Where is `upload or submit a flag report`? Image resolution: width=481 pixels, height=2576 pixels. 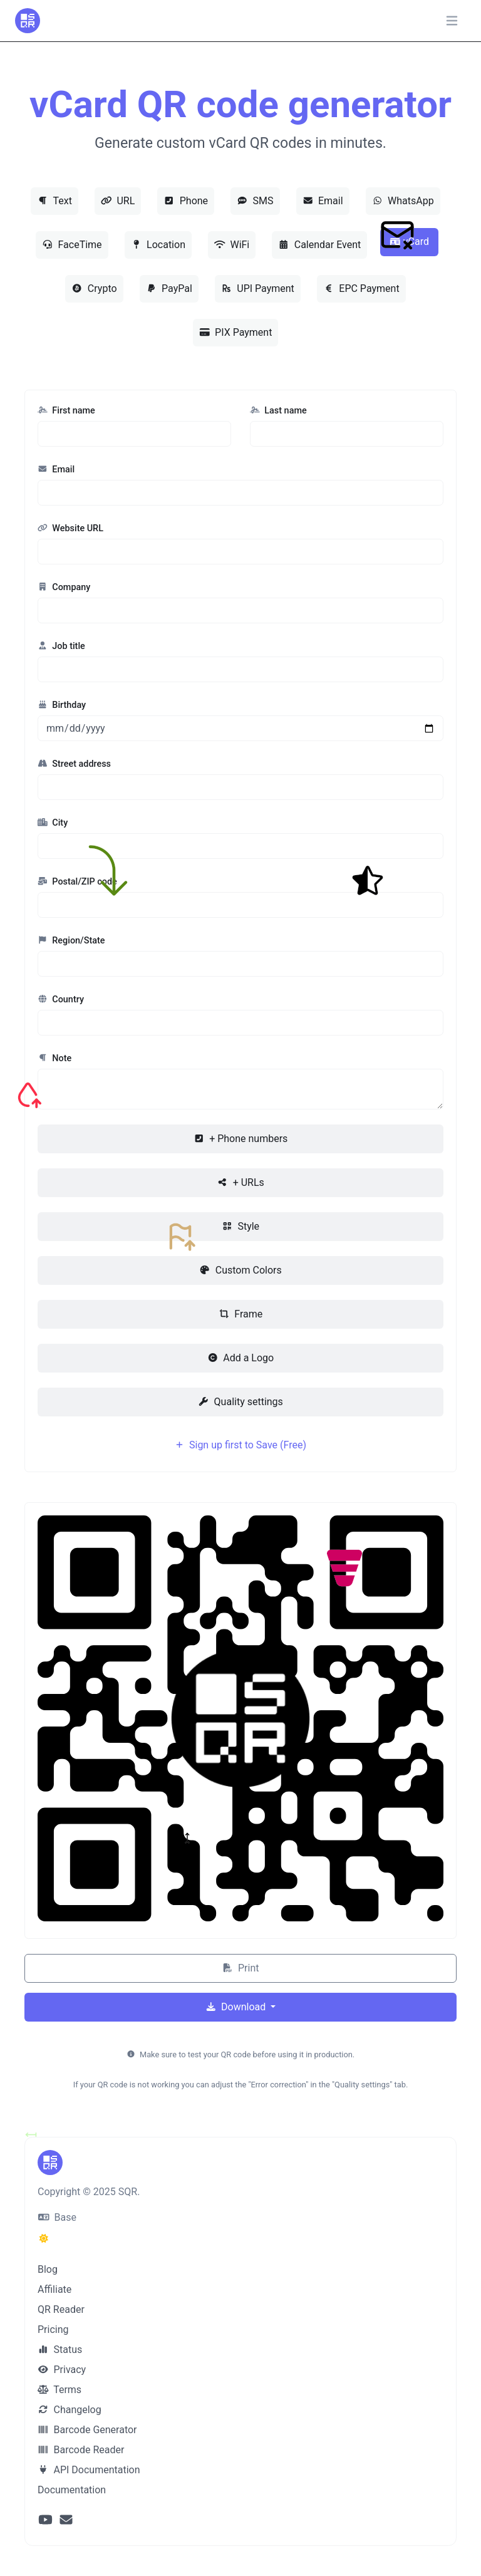
upload or submit a flag report is located at coordinates (180, 1236).